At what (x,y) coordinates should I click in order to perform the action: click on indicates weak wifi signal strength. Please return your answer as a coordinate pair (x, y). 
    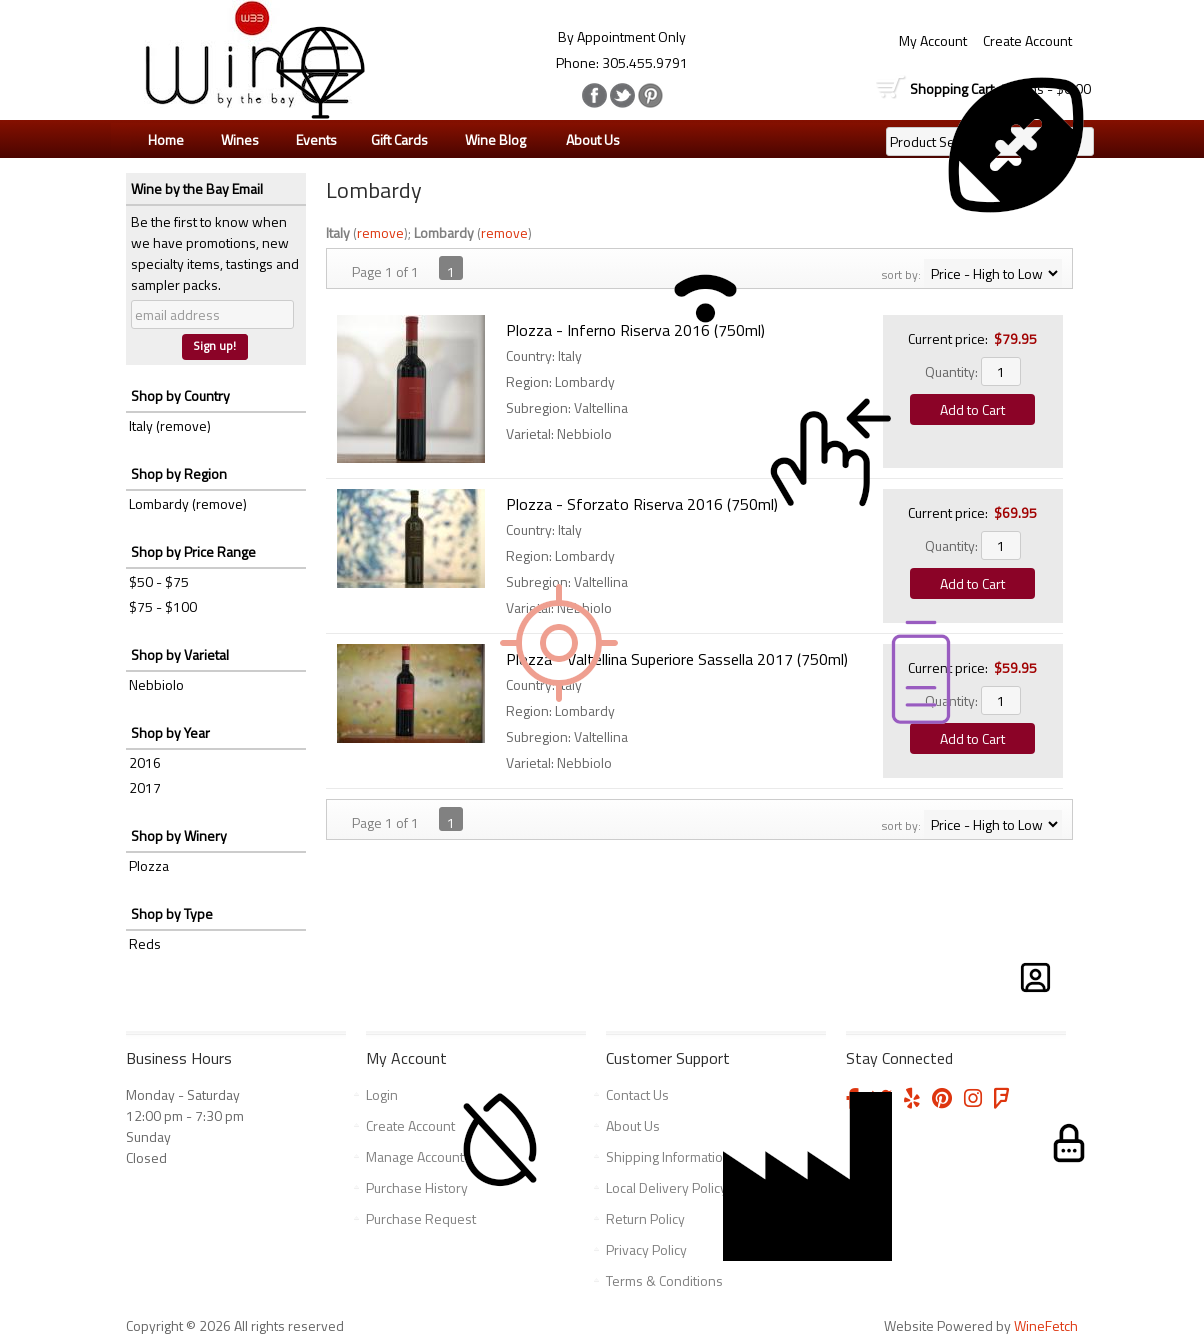
    Looking at the image, I should click on (705, 267).